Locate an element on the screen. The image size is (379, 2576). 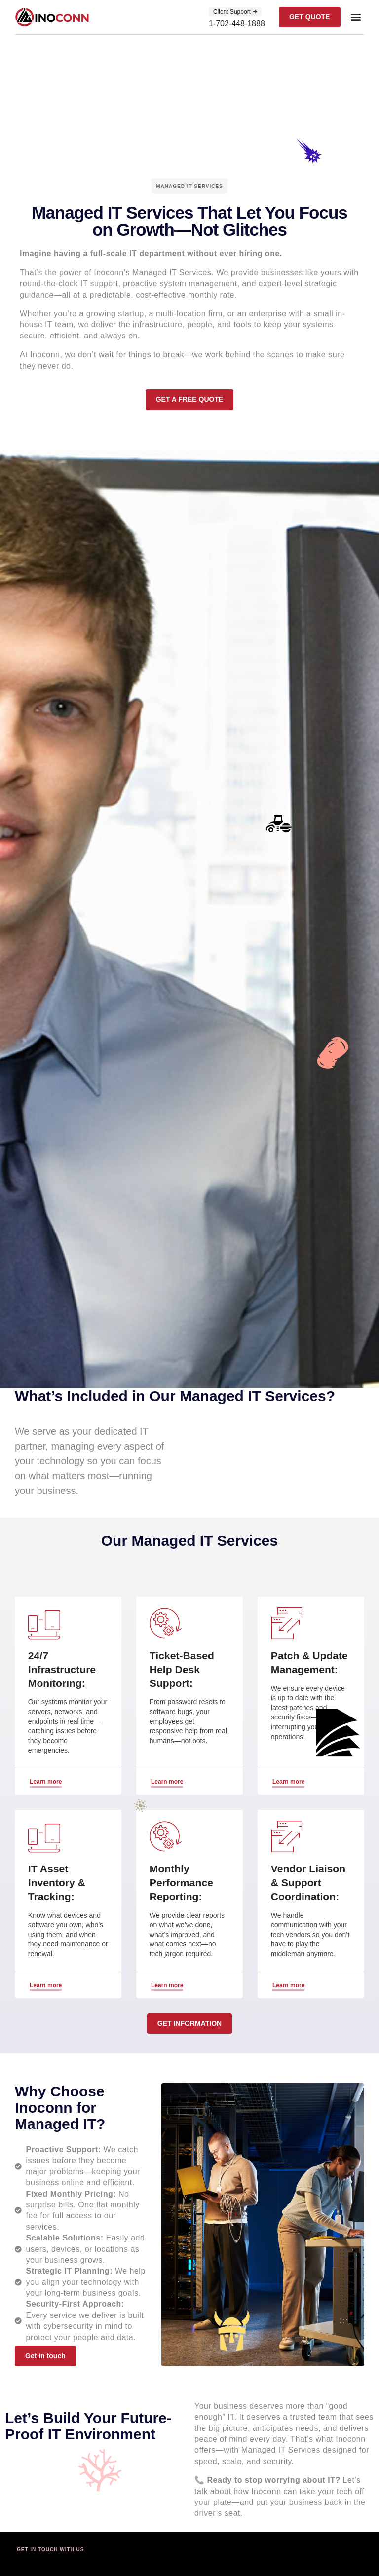
select potato as a game resource or ingredient is located at coordinates (333, 1053).